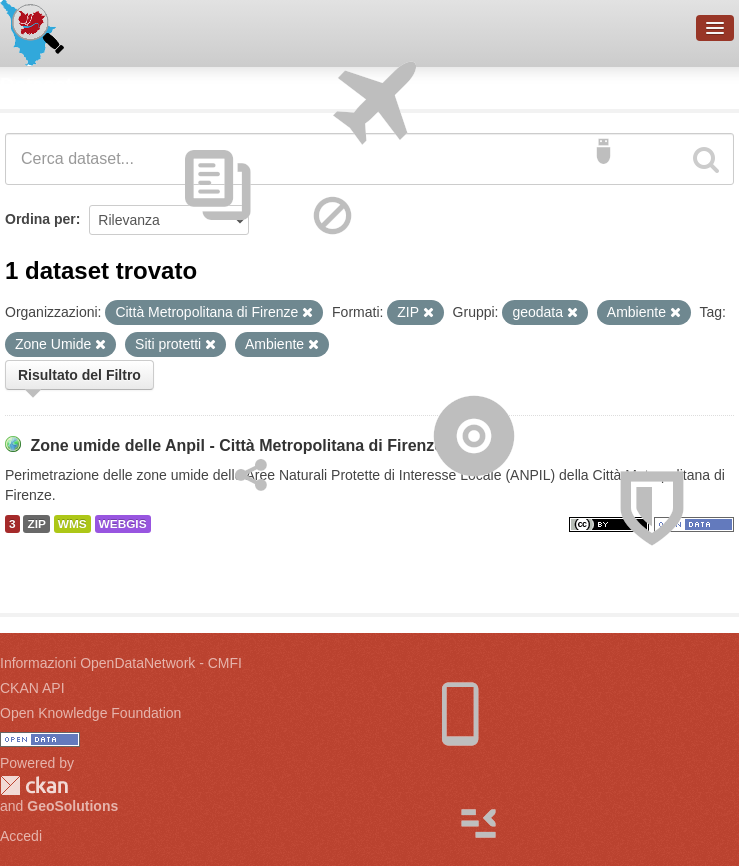  Describe the element at coordinates (474, 436) in the screenshot. I see `indicates a blu-ray disc or BD media` at that location.